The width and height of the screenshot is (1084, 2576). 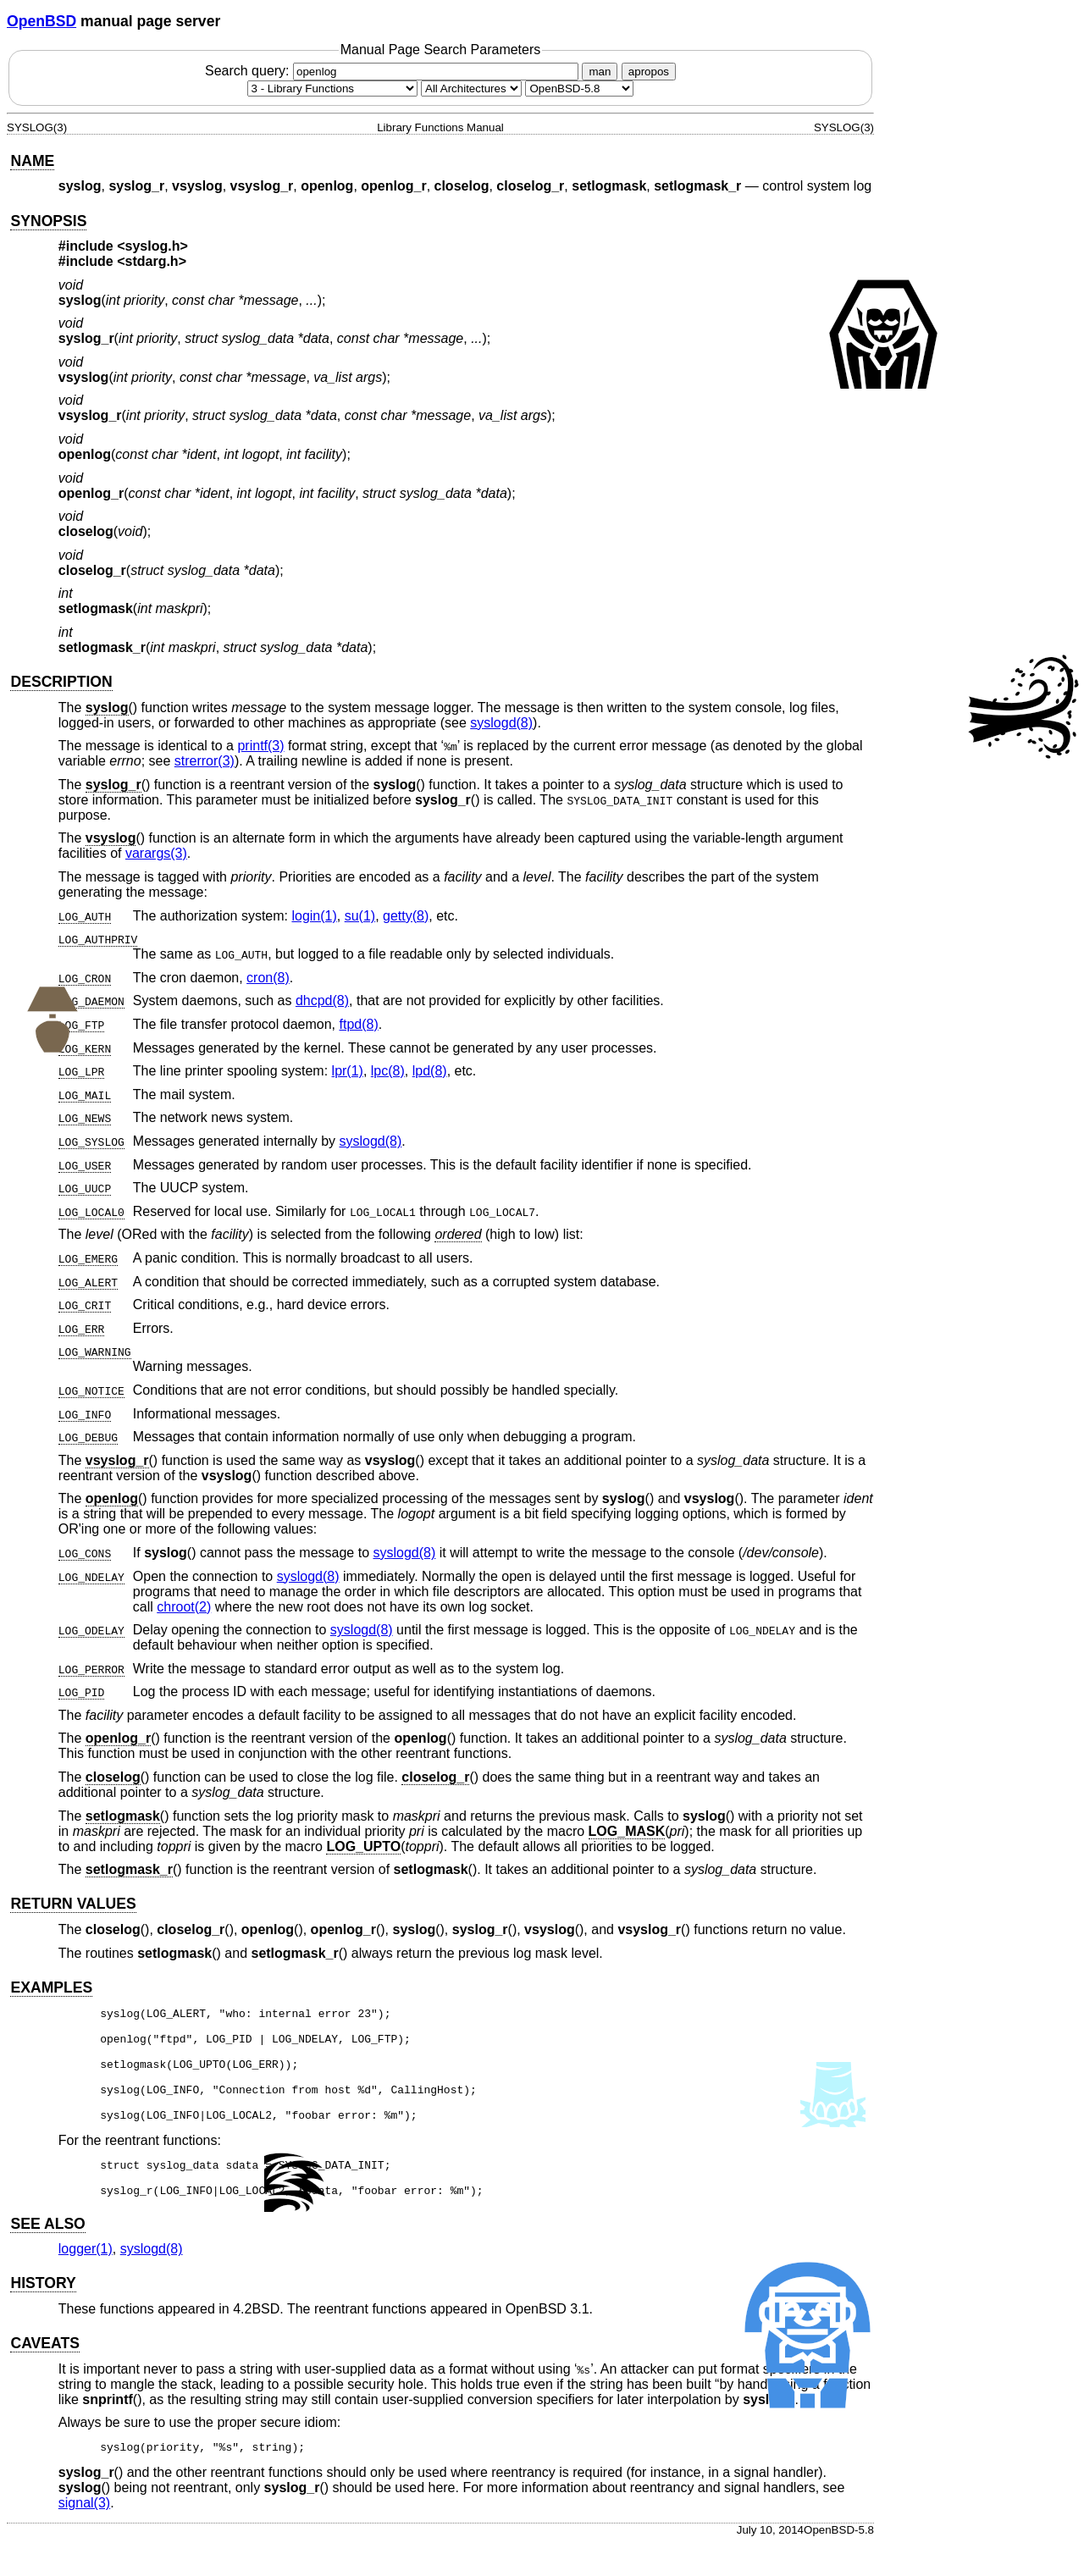 What do you see at coordinates (295, 2181) in the screenshot?
I see `activate fire-based attack or ability` at bounding box center [295, 2181].